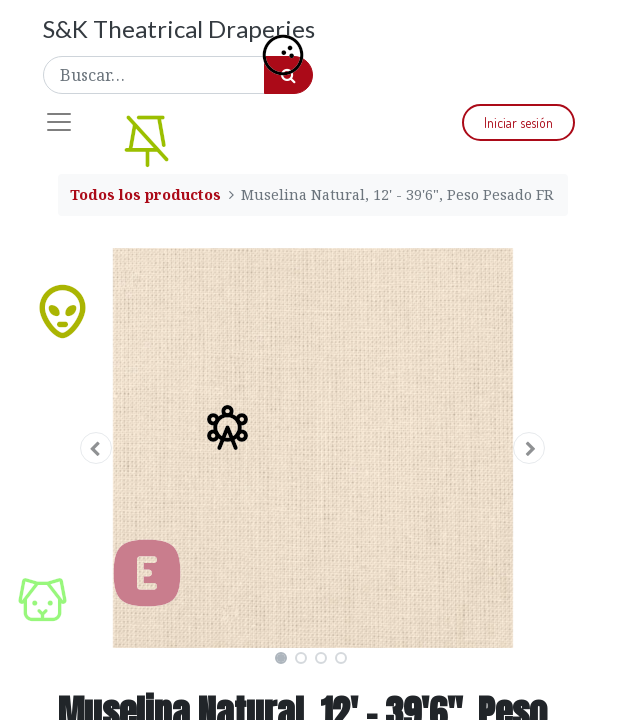  I want to click on unpin an item from its current location, so click(147, 138).